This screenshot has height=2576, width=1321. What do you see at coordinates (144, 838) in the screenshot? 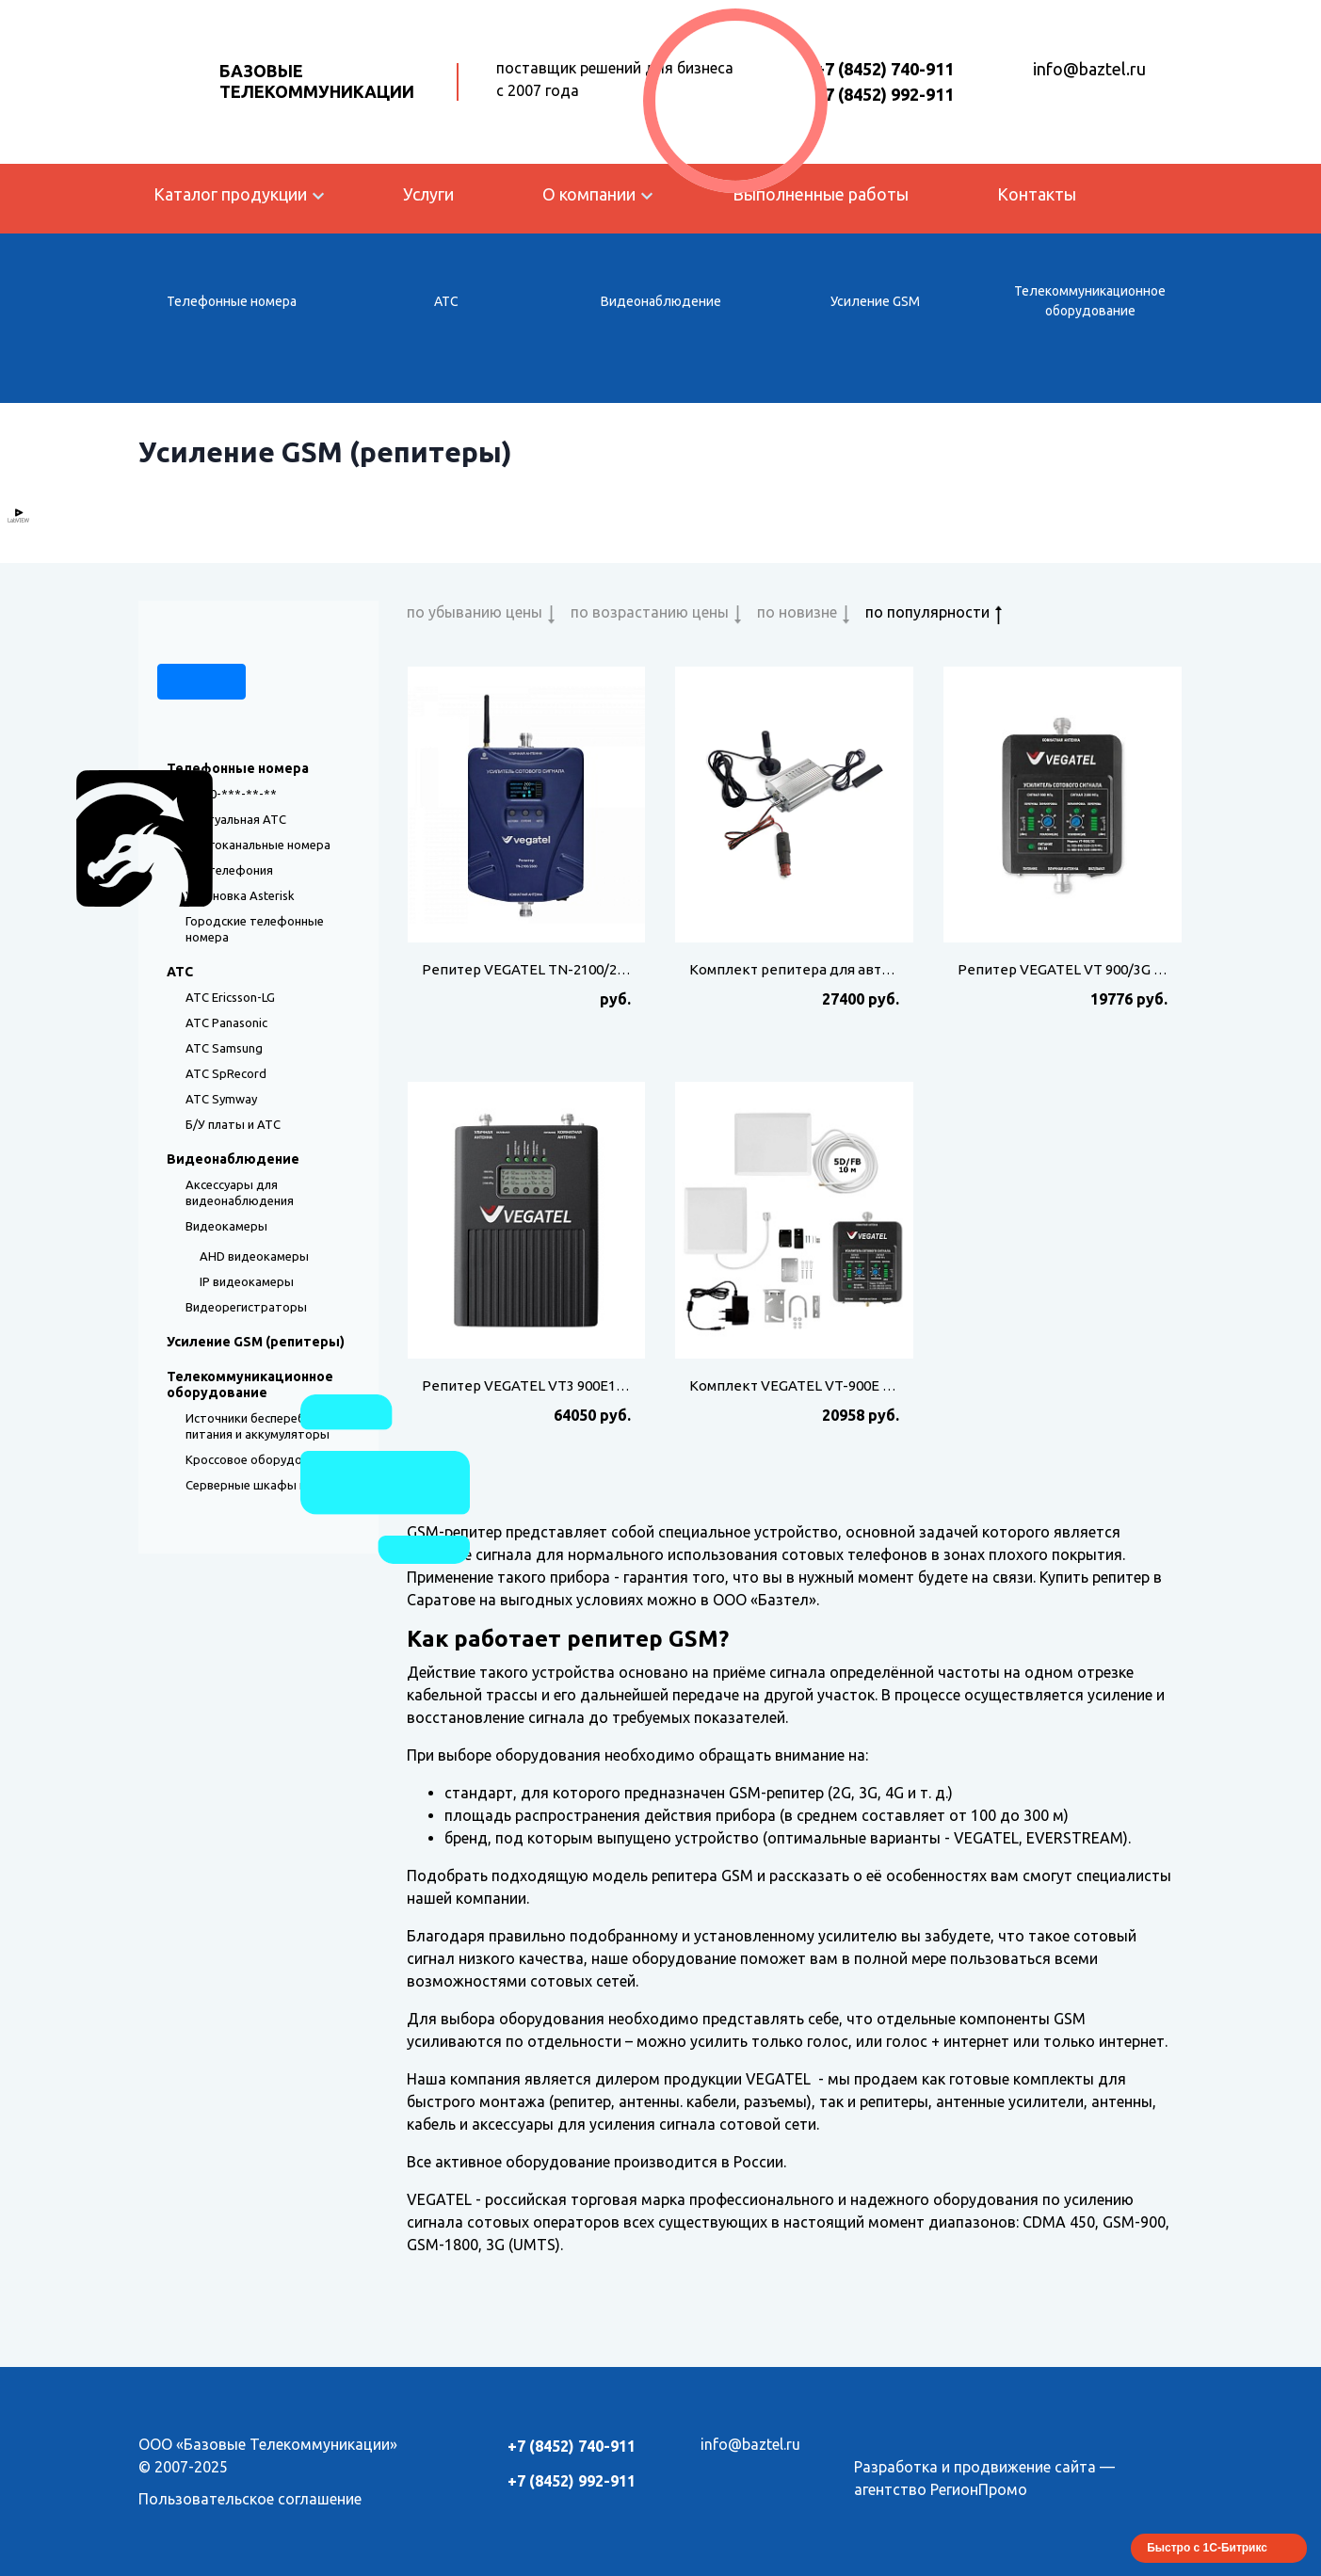
I see `open LightBurn laser cutting software` at bounding box center [144, 838].